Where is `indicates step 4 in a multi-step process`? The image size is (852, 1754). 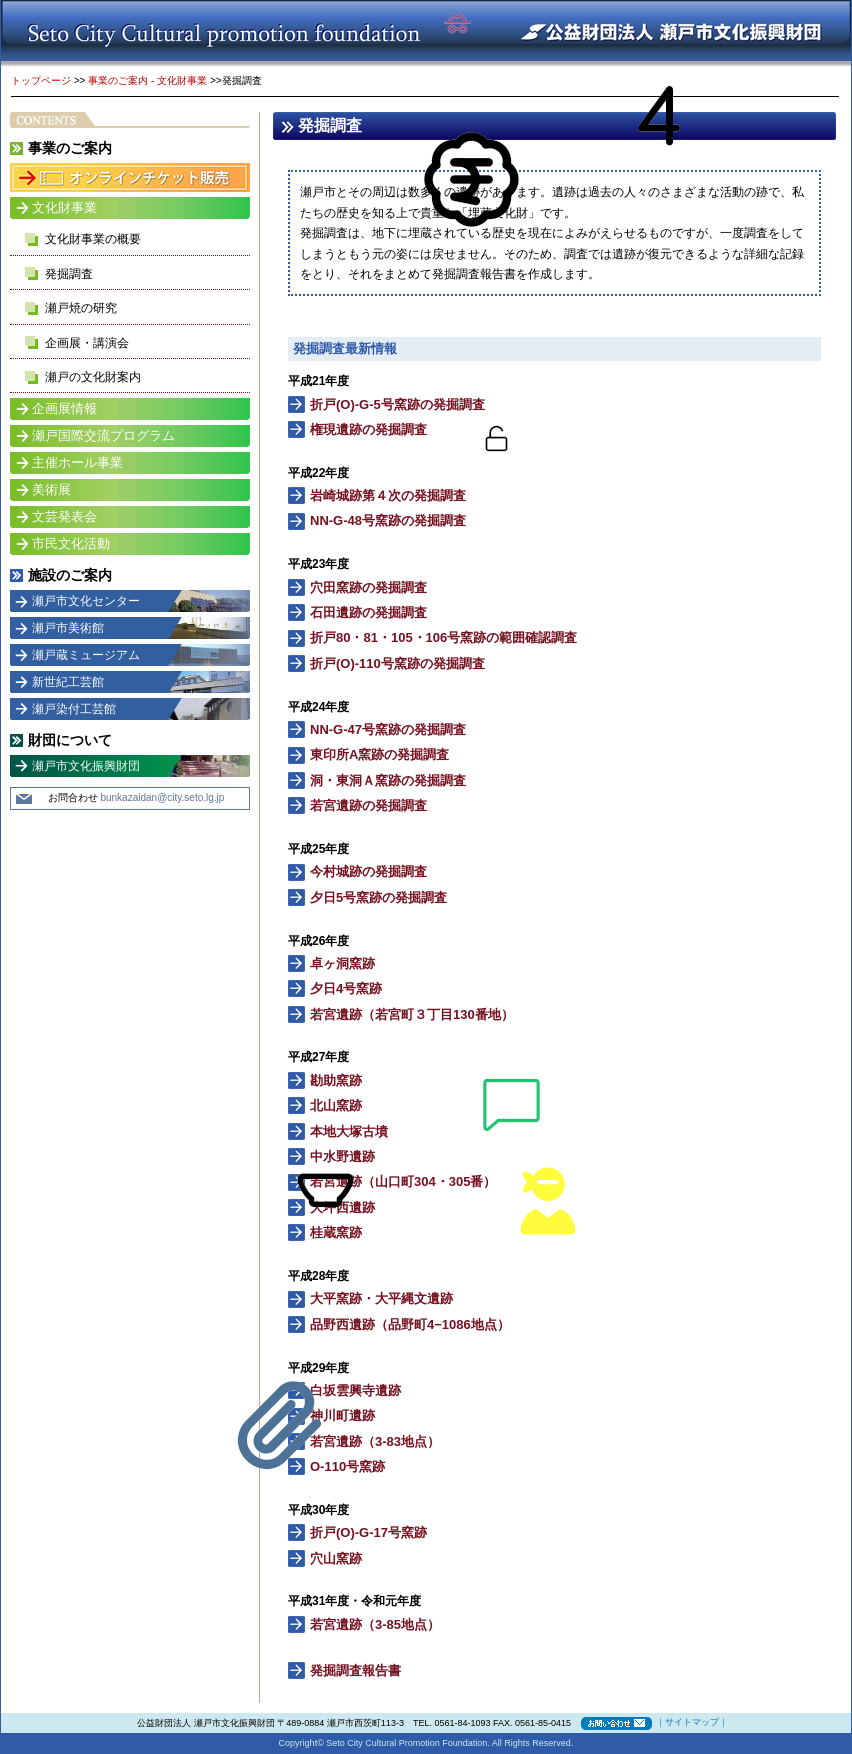 indicates step 4 in a multi-step process is located at coordinates (659, 114).